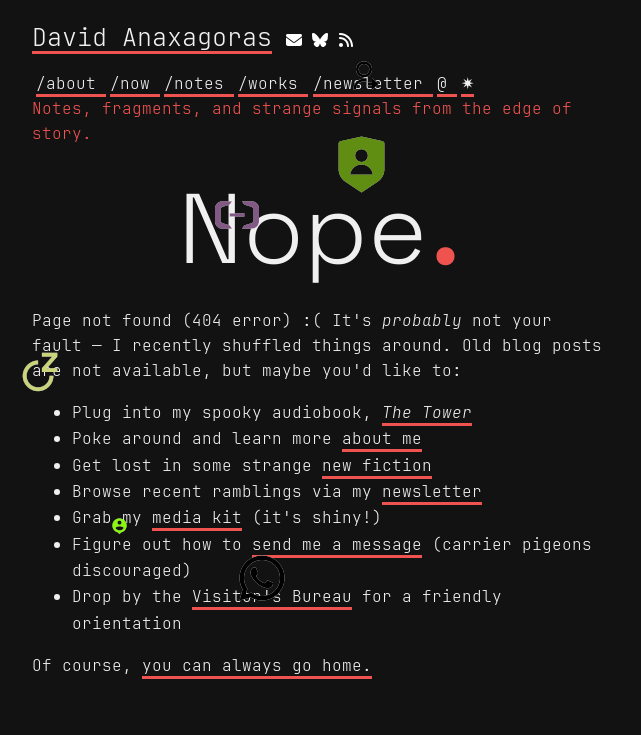 The height and width of the screenshot is (735, 641). What do you see at coordinates (361, 164) in the screenshot?
I see `access user privacy or security settings` at bounding box center [361, 164].